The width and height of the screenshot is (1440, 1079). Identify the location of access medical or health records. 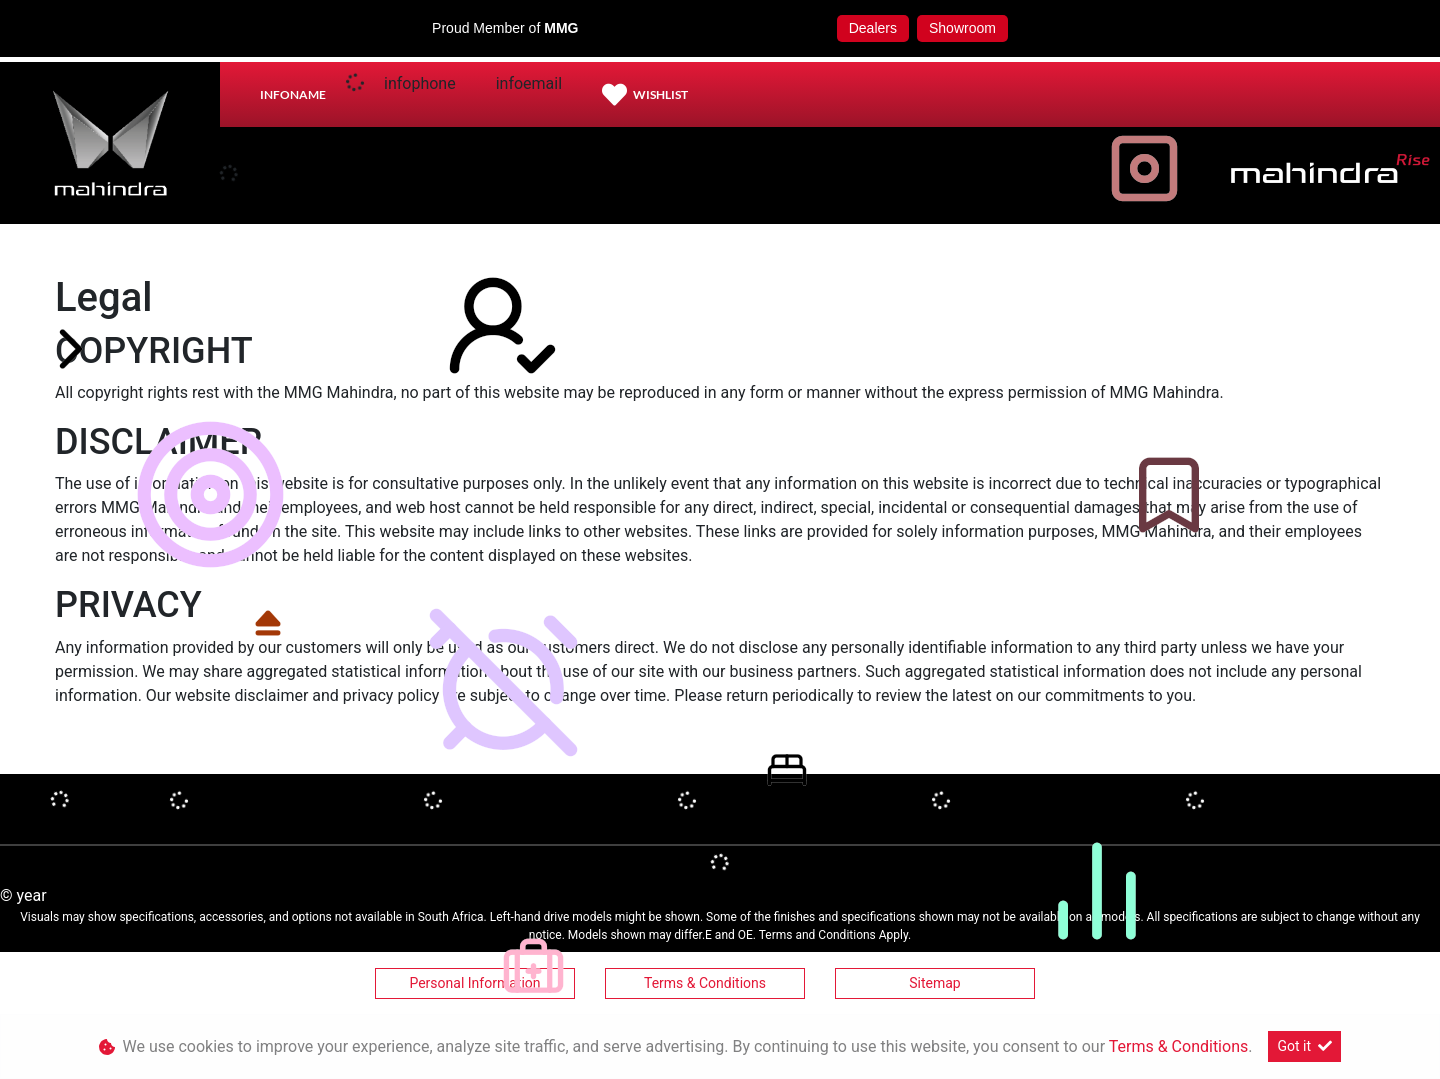
(533, 968).